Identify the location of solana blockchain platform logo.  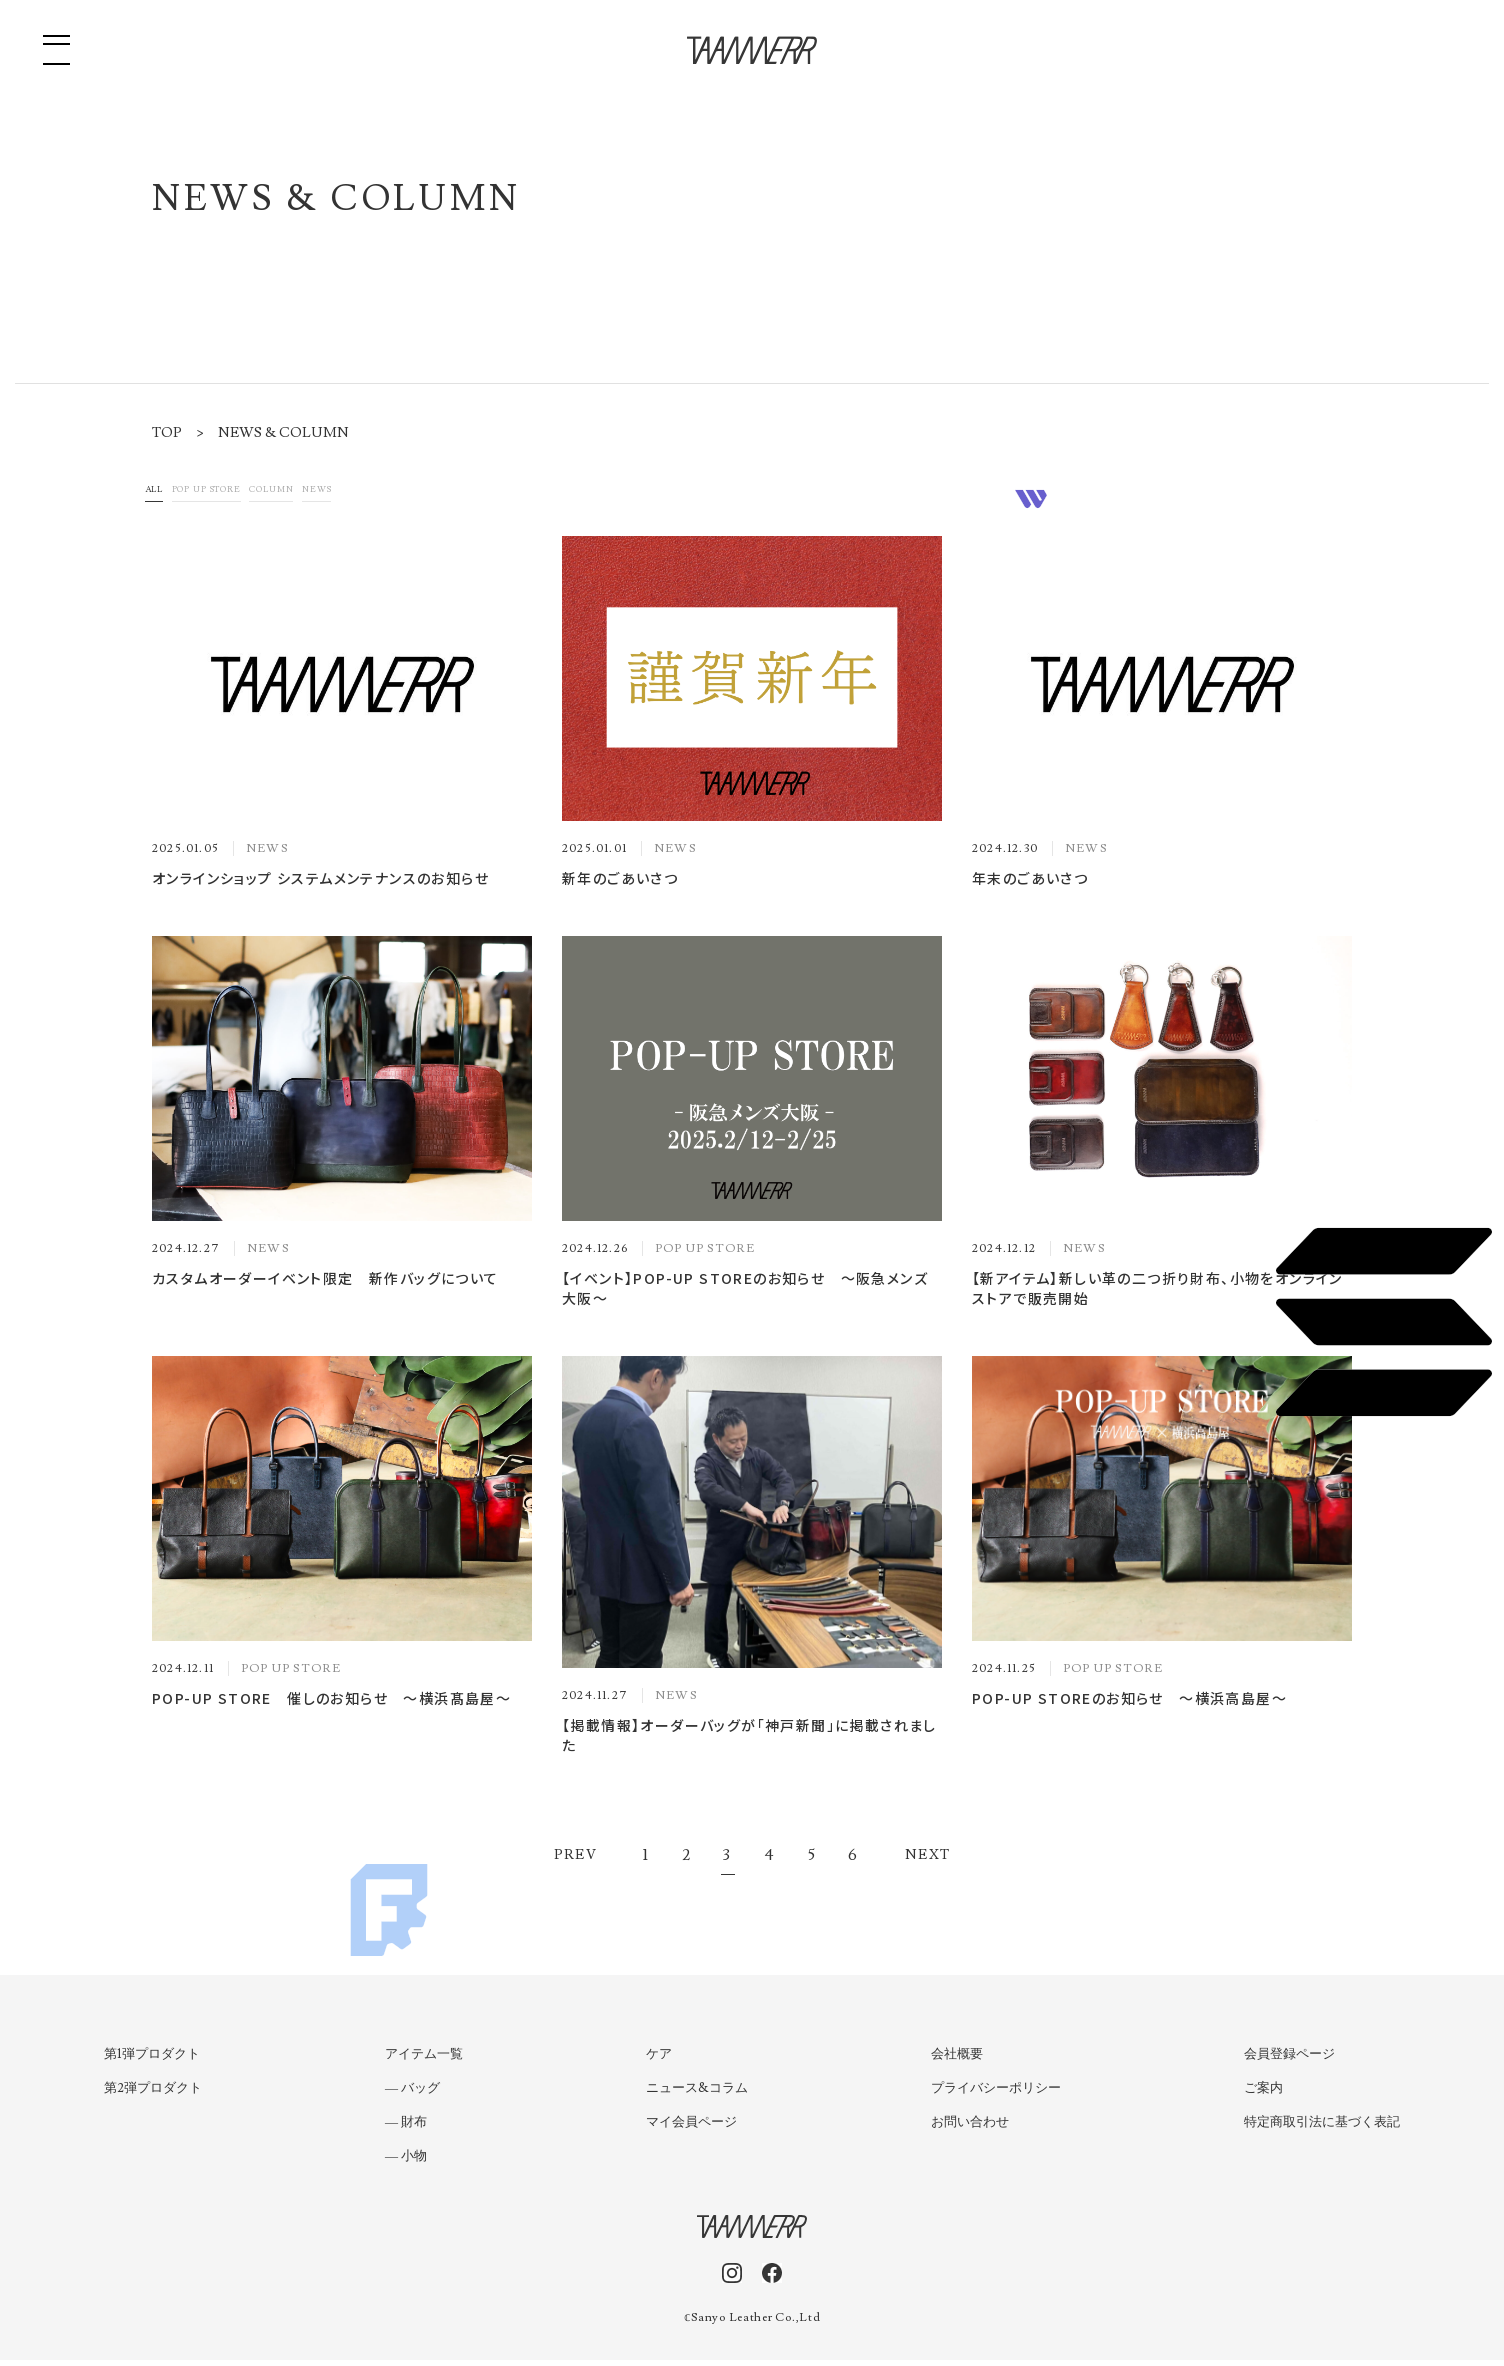
(1384, 1322).